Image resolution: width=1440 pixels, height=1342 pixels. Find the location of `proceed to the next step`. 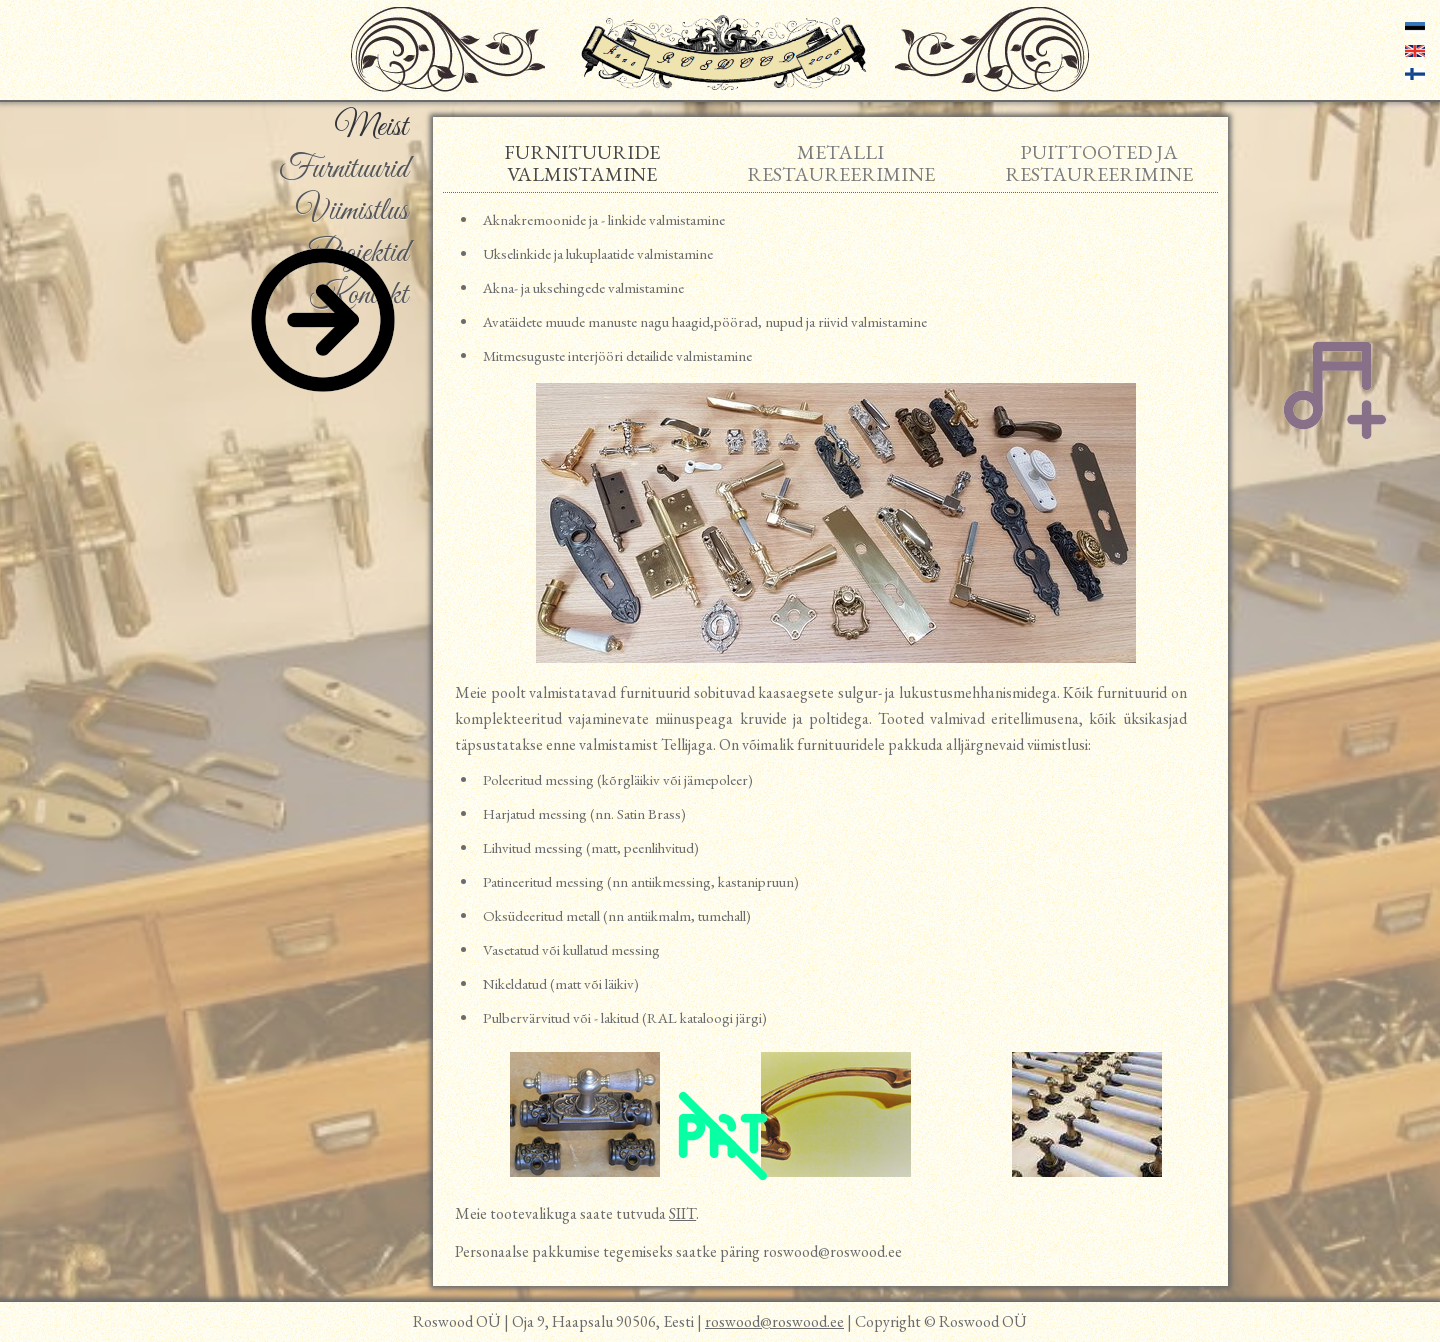

proceed to the next step is located at coordinates (323, 320).